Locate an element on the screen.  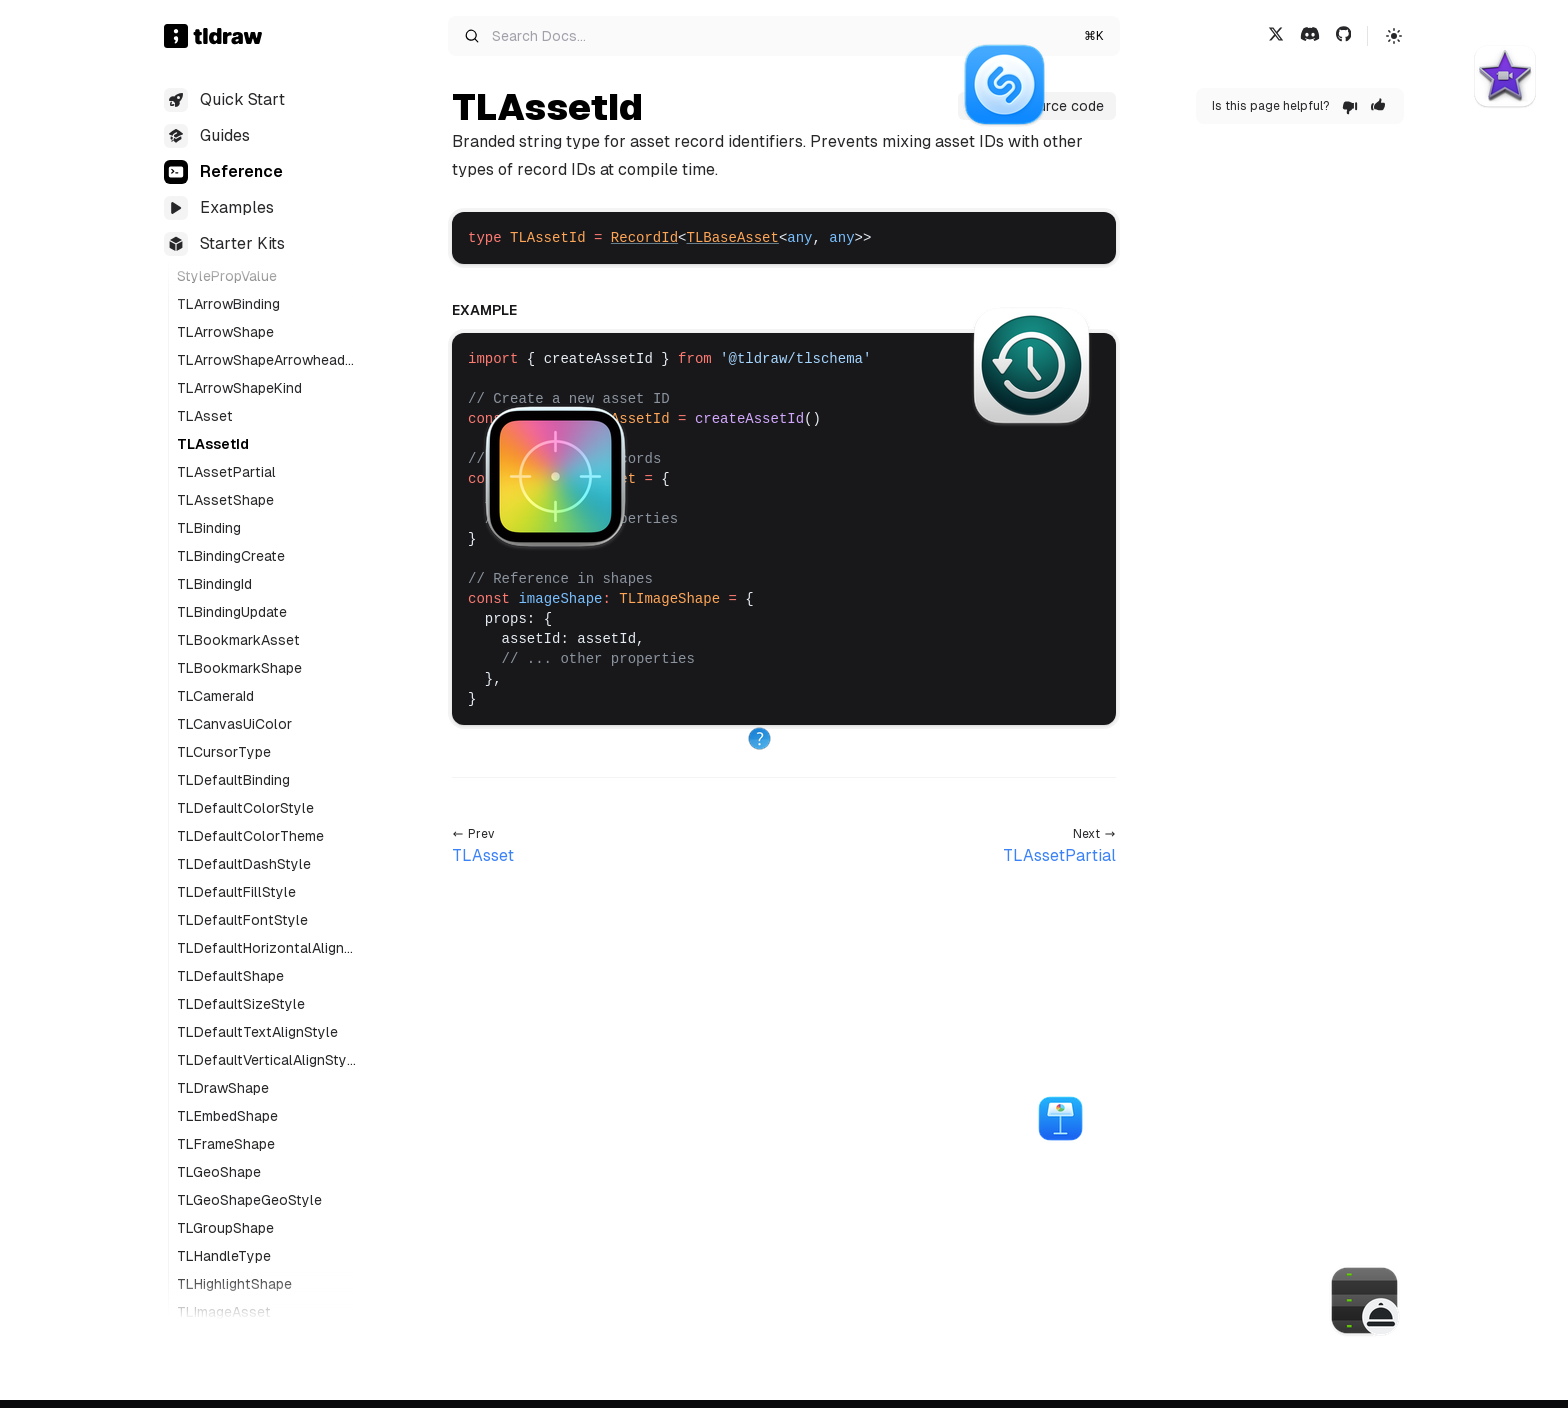
open Time Machine backup utility is located at coordinates (1031, 365).